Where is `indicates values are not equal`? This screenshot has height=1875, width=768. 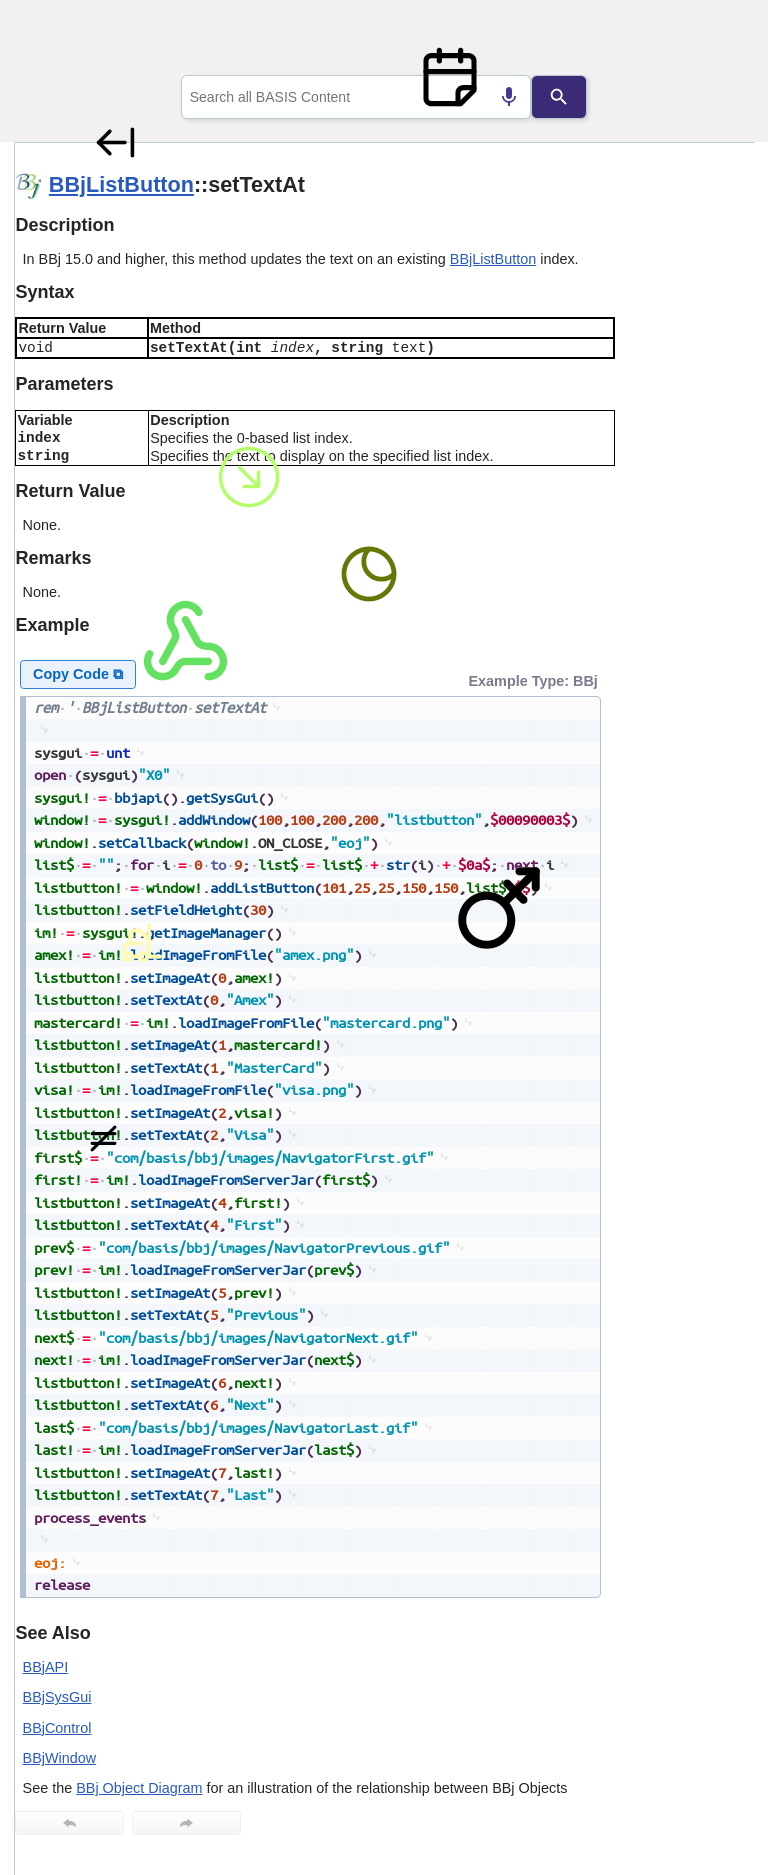 indicates values are not equal is located at coordinates (103, 1138).